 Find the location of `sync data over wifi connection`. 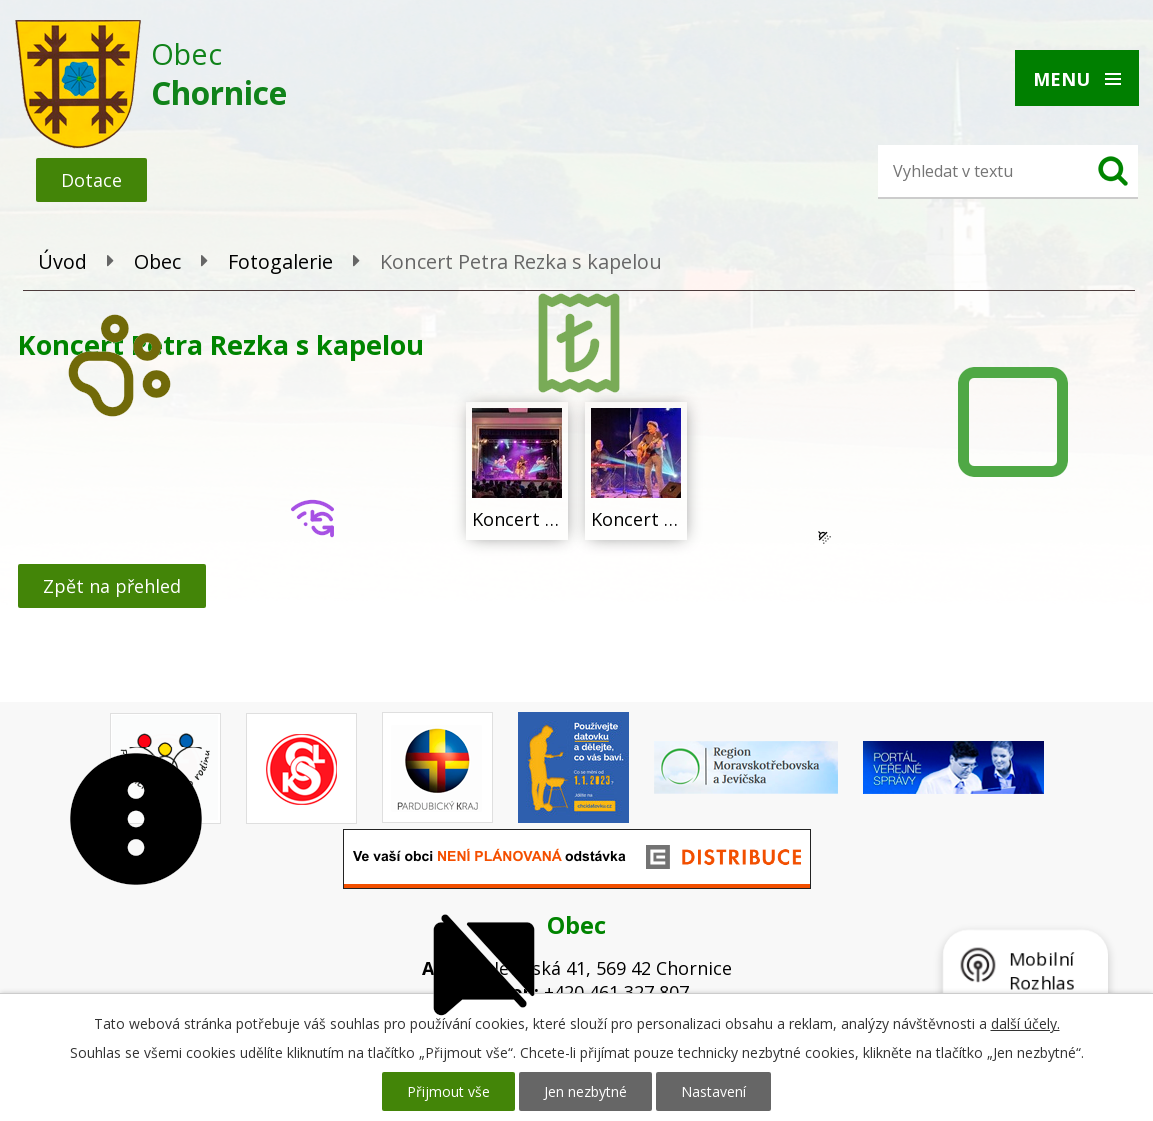

sync data over wifi connection is located at coordinates (312, 515).